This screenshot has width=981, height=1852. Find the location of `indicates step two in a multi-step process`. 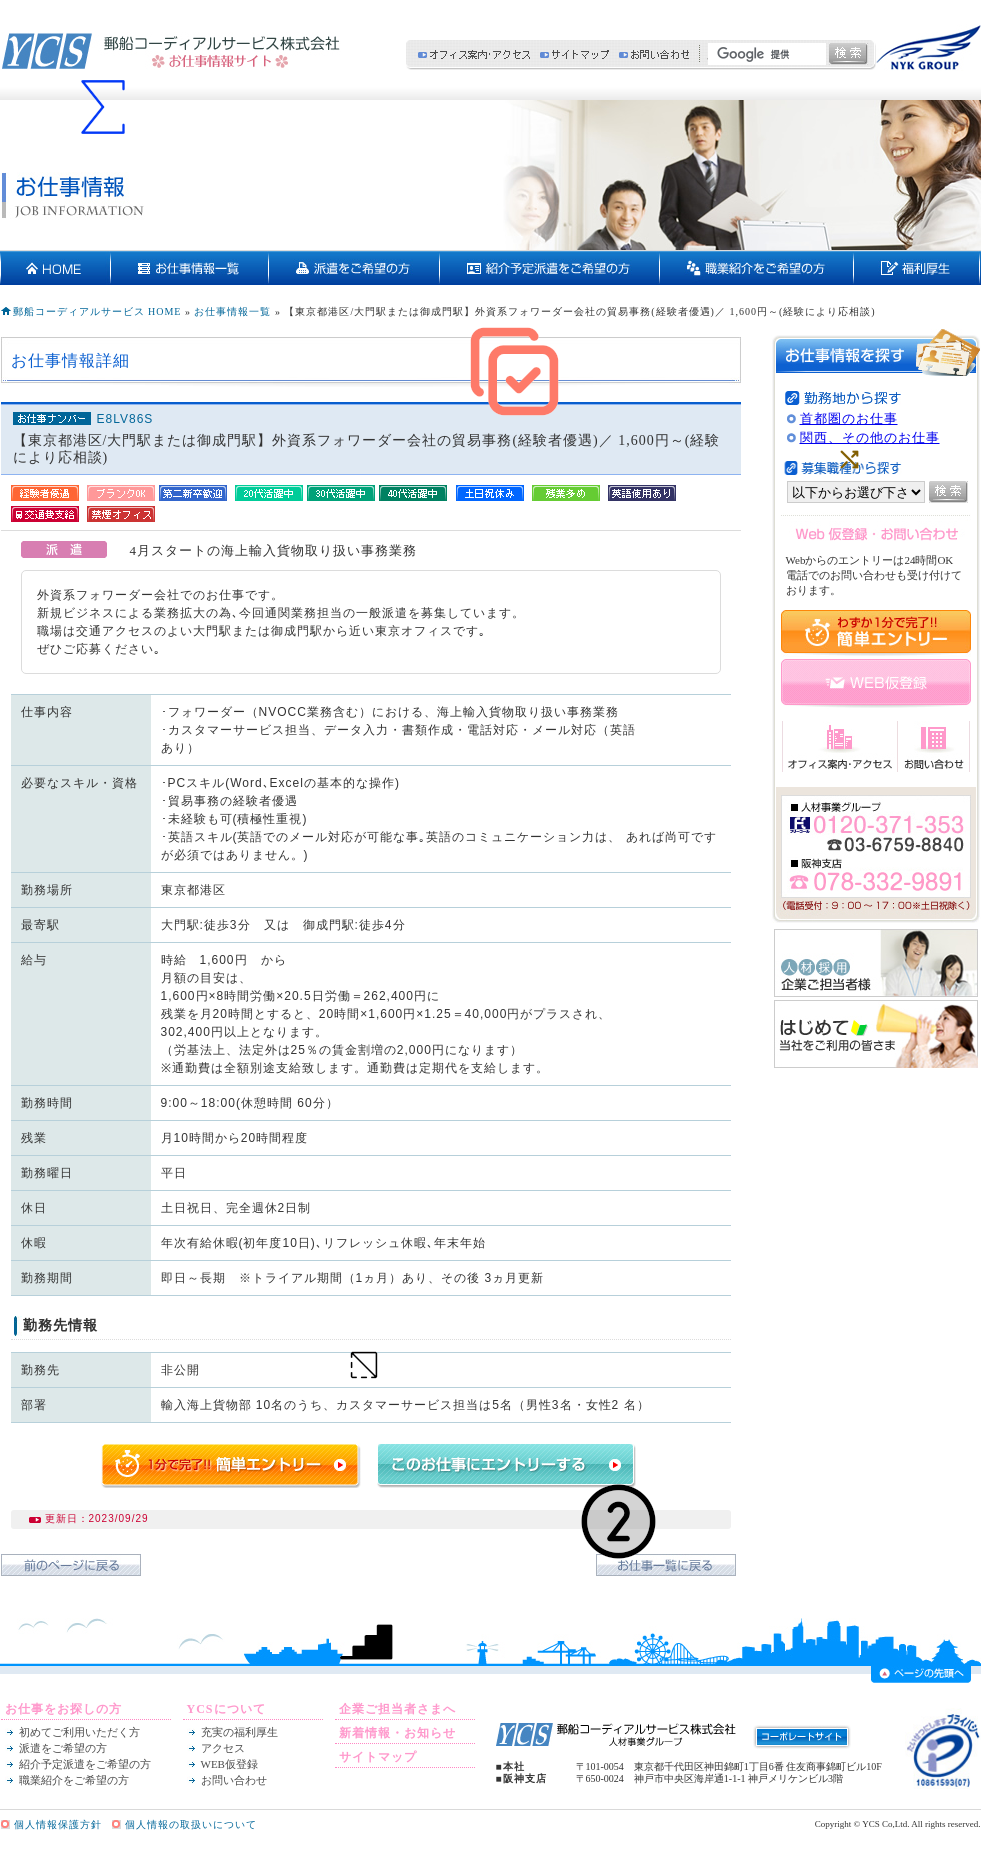

indicates step two in a multi-step process is located at coordinates (618, 1521).